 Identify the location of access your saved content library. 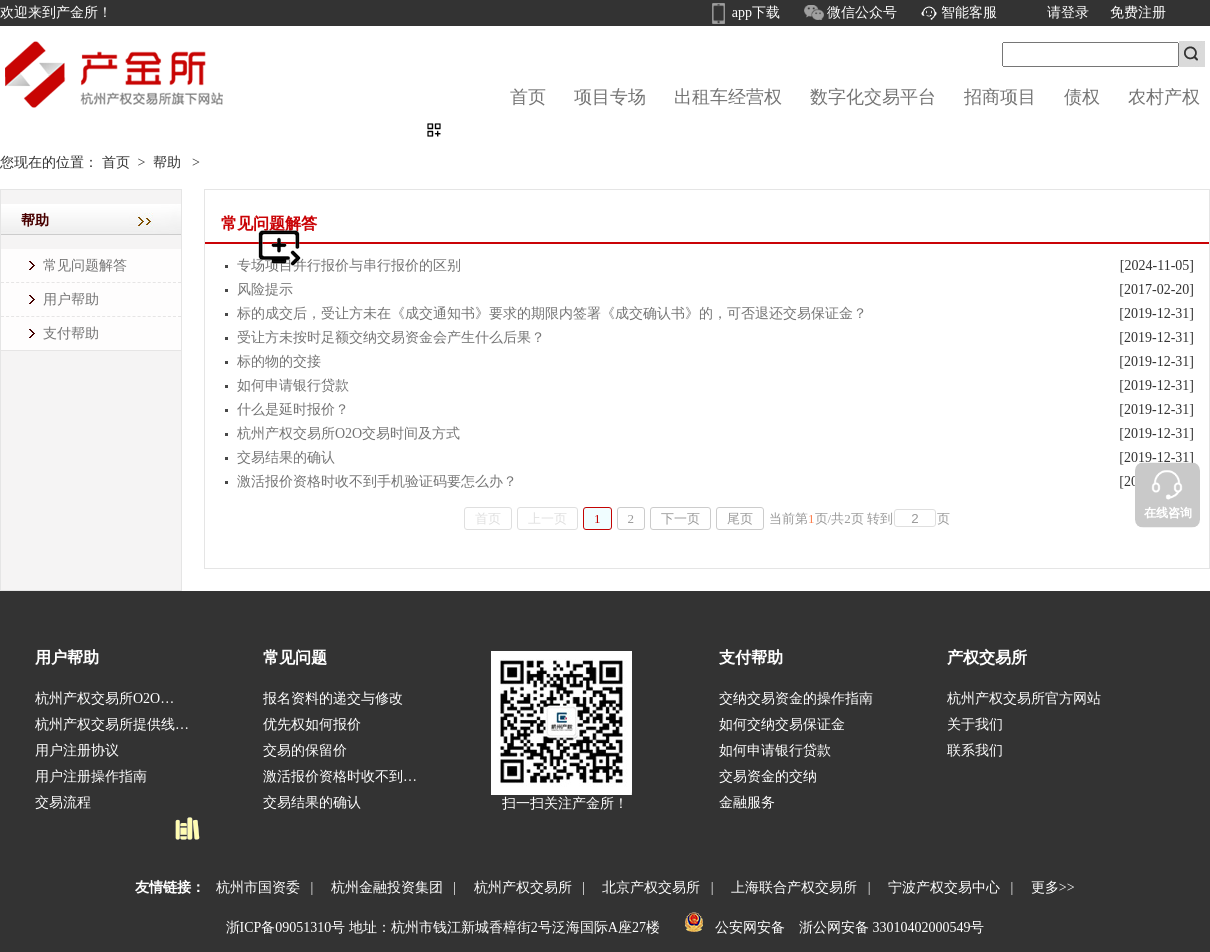
(187, 828).